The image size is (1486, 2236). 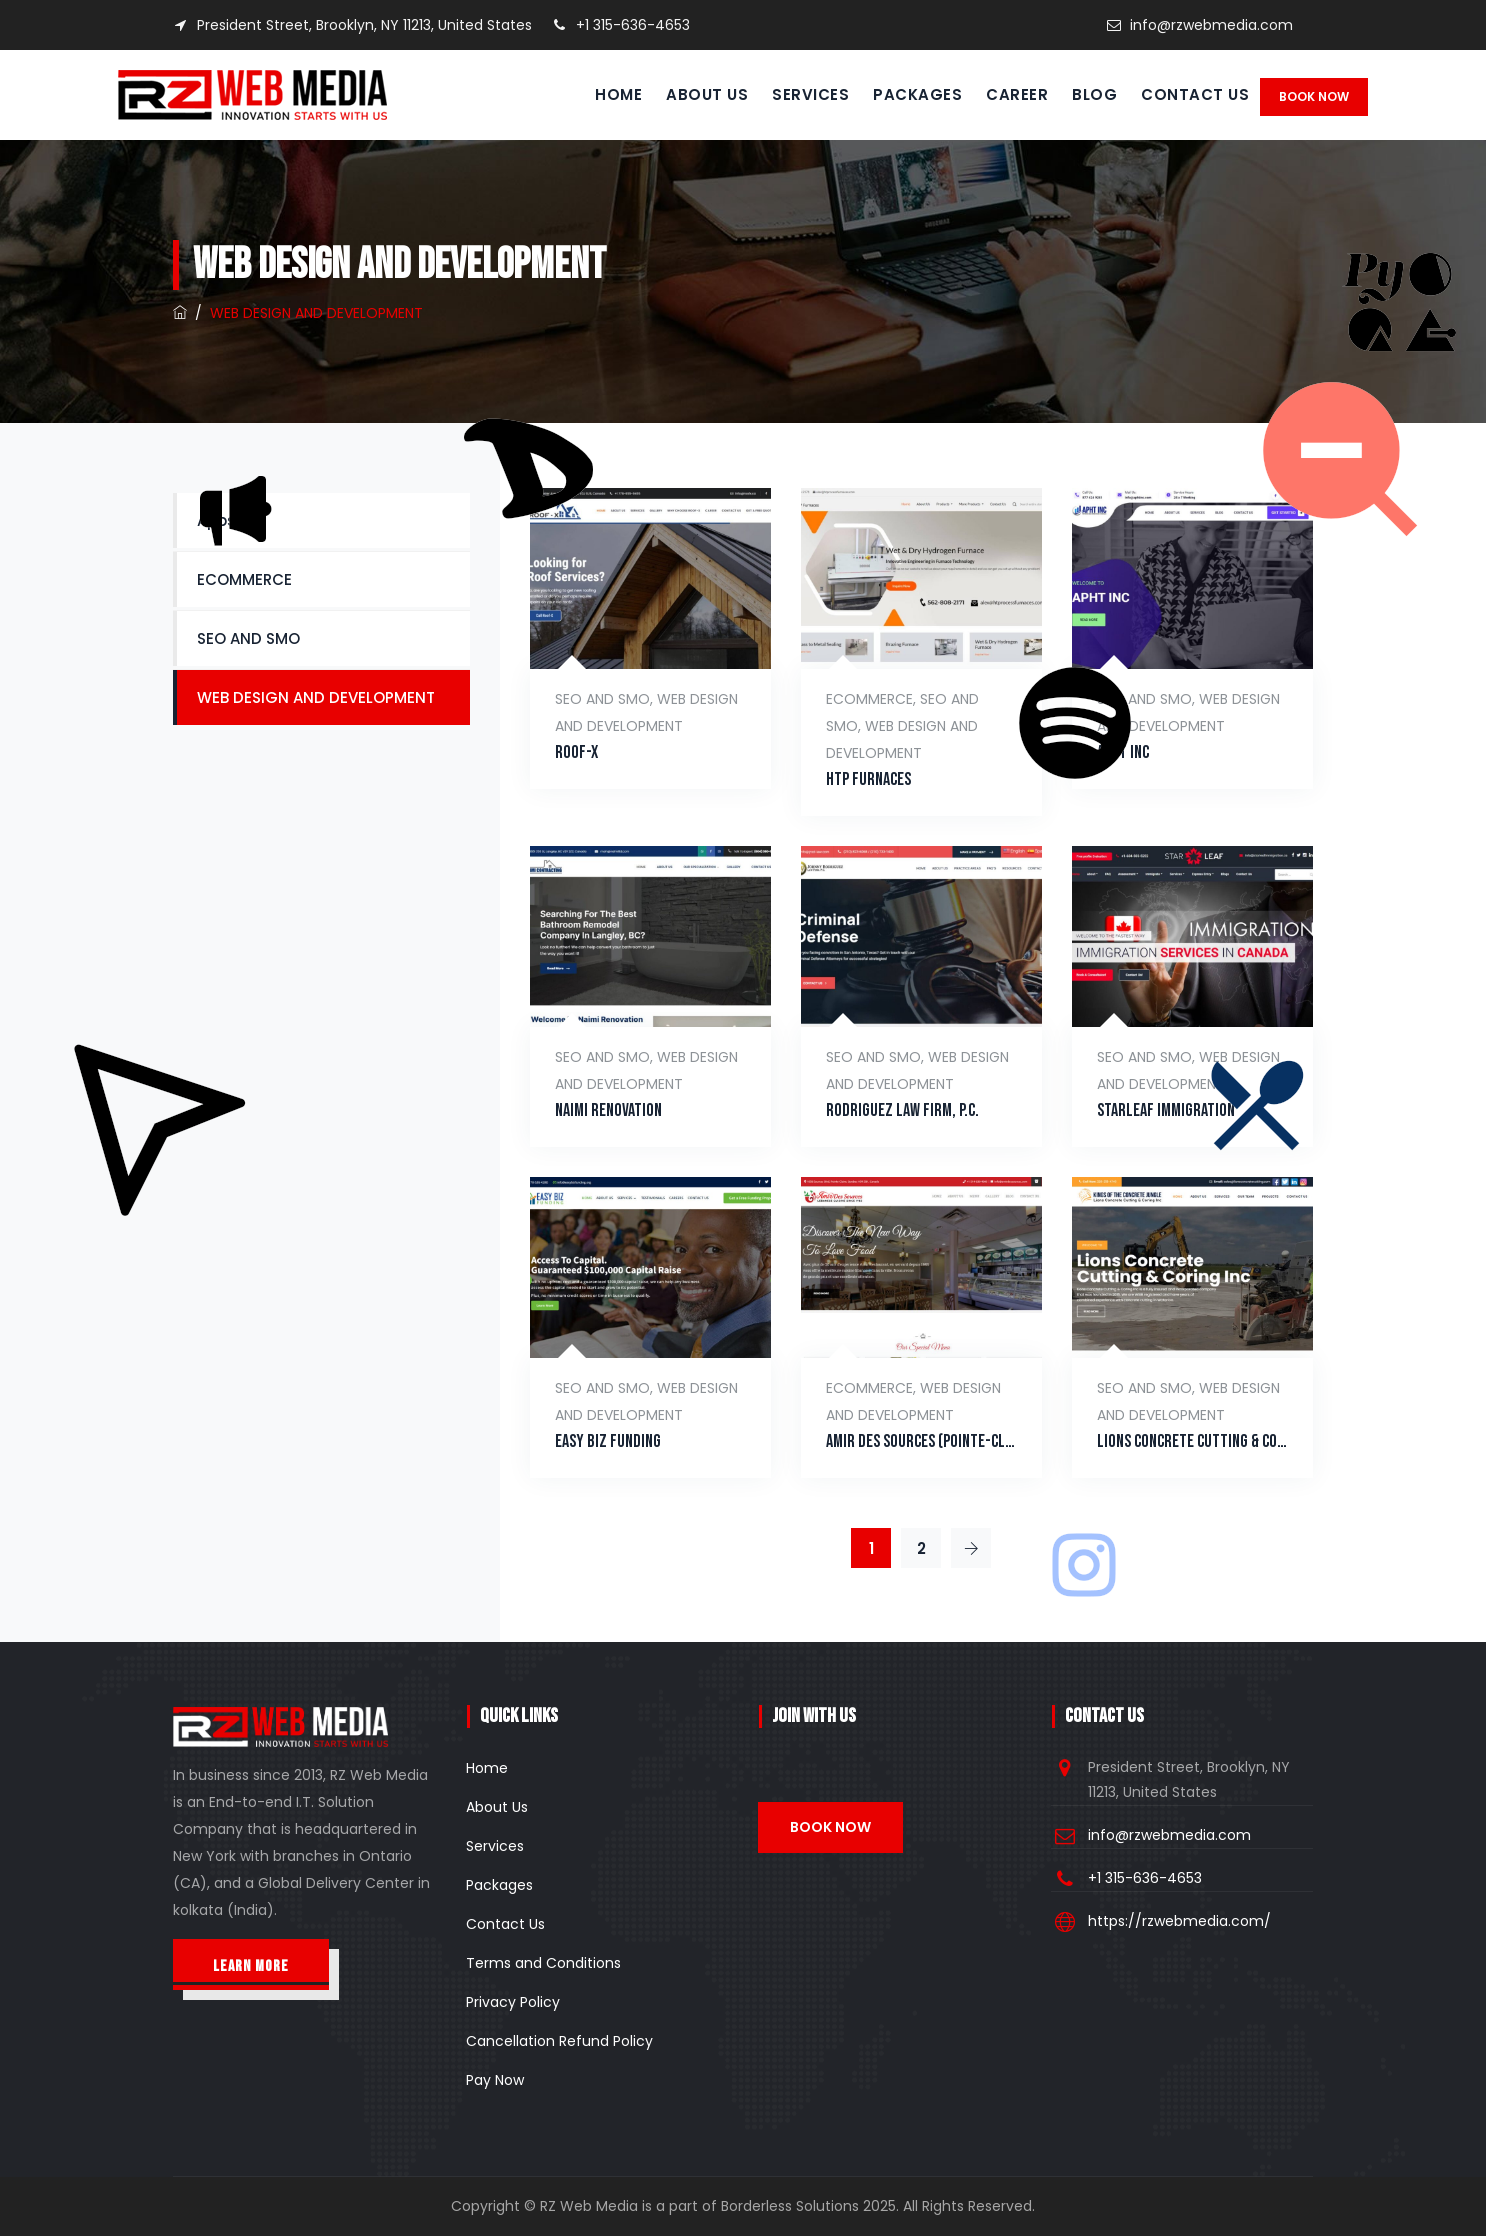 What do you see at coordinates (528, 468) in the screenshot?
I see `open disroot platform services` at bounding box center [528, 468].